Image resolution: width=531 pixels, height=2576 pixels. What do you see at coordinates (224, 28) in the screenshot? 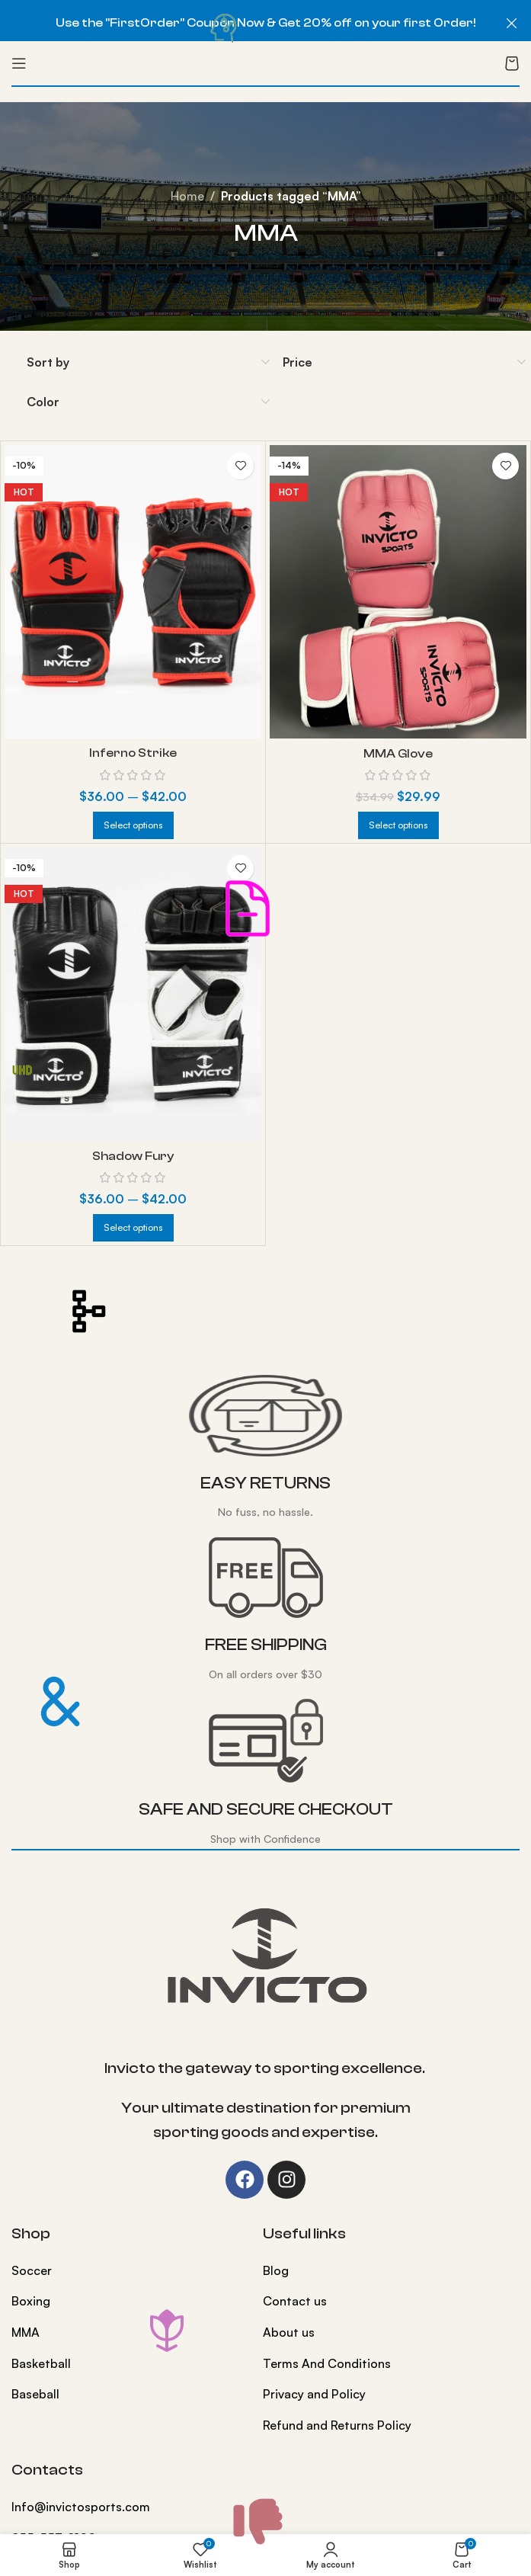
I see `access AI or machine learning features` at bounding box center [224, 28].